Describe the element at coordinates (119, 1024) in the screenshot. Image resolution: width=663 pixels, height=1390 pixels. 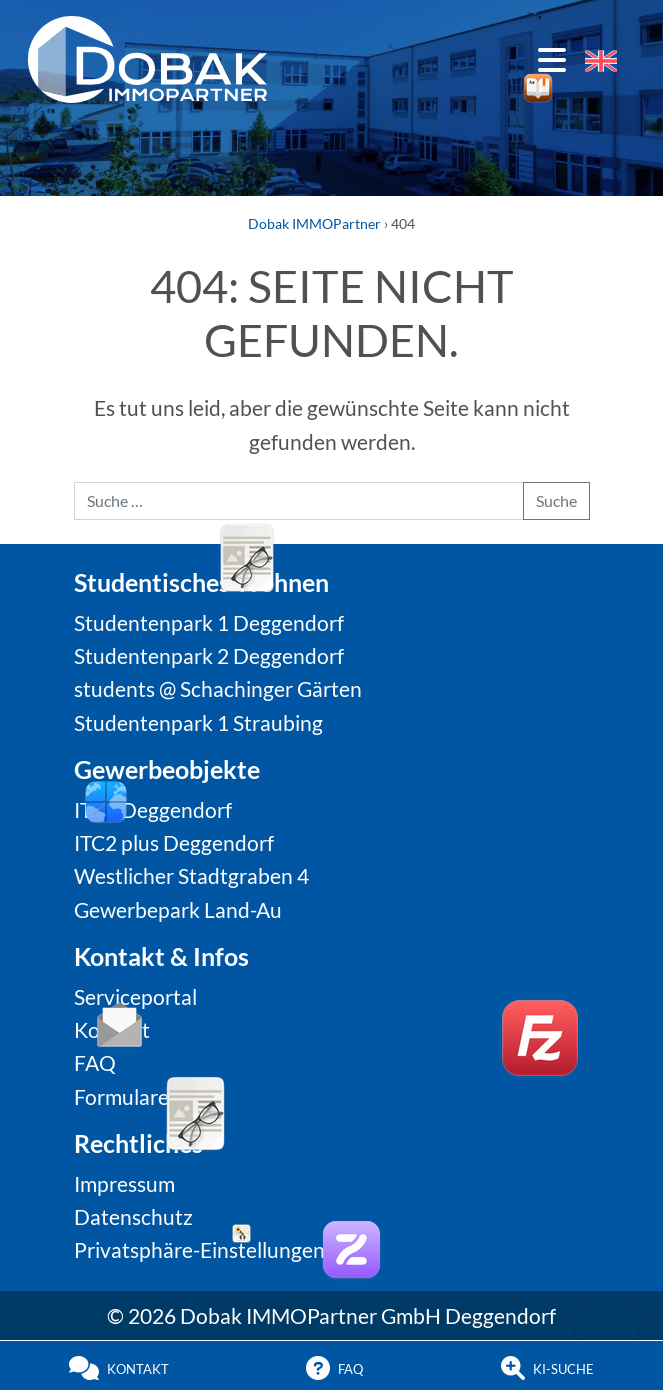
I see `indicates new mail or email notification` at that location.